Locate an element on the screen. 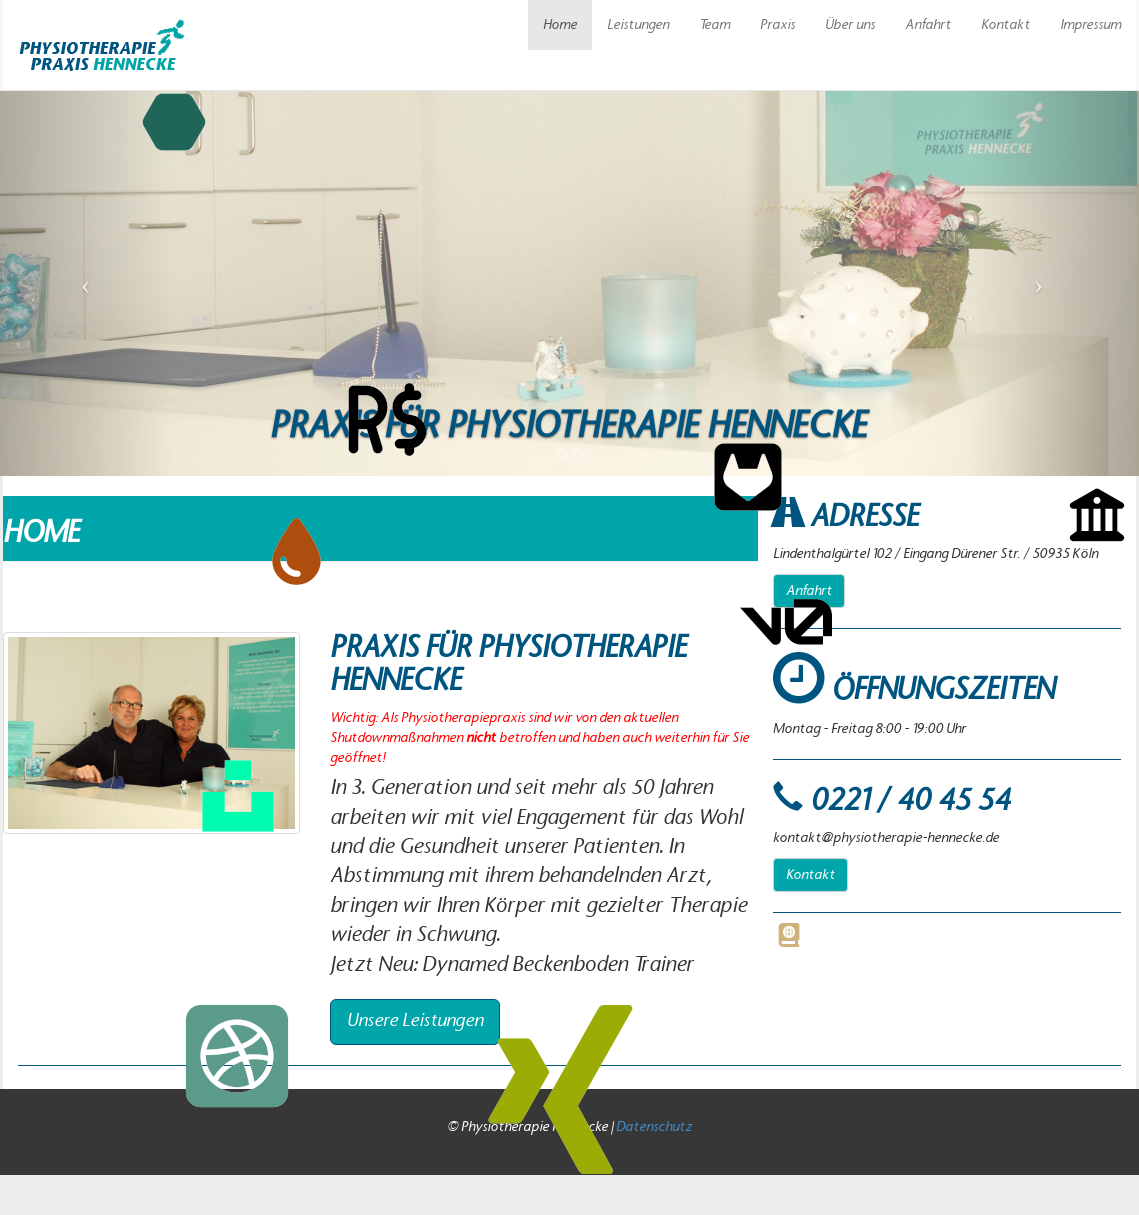 This screenshot has height=1215, width=1139. link to Xing professional network profile is located at coordinates (560, 1089).